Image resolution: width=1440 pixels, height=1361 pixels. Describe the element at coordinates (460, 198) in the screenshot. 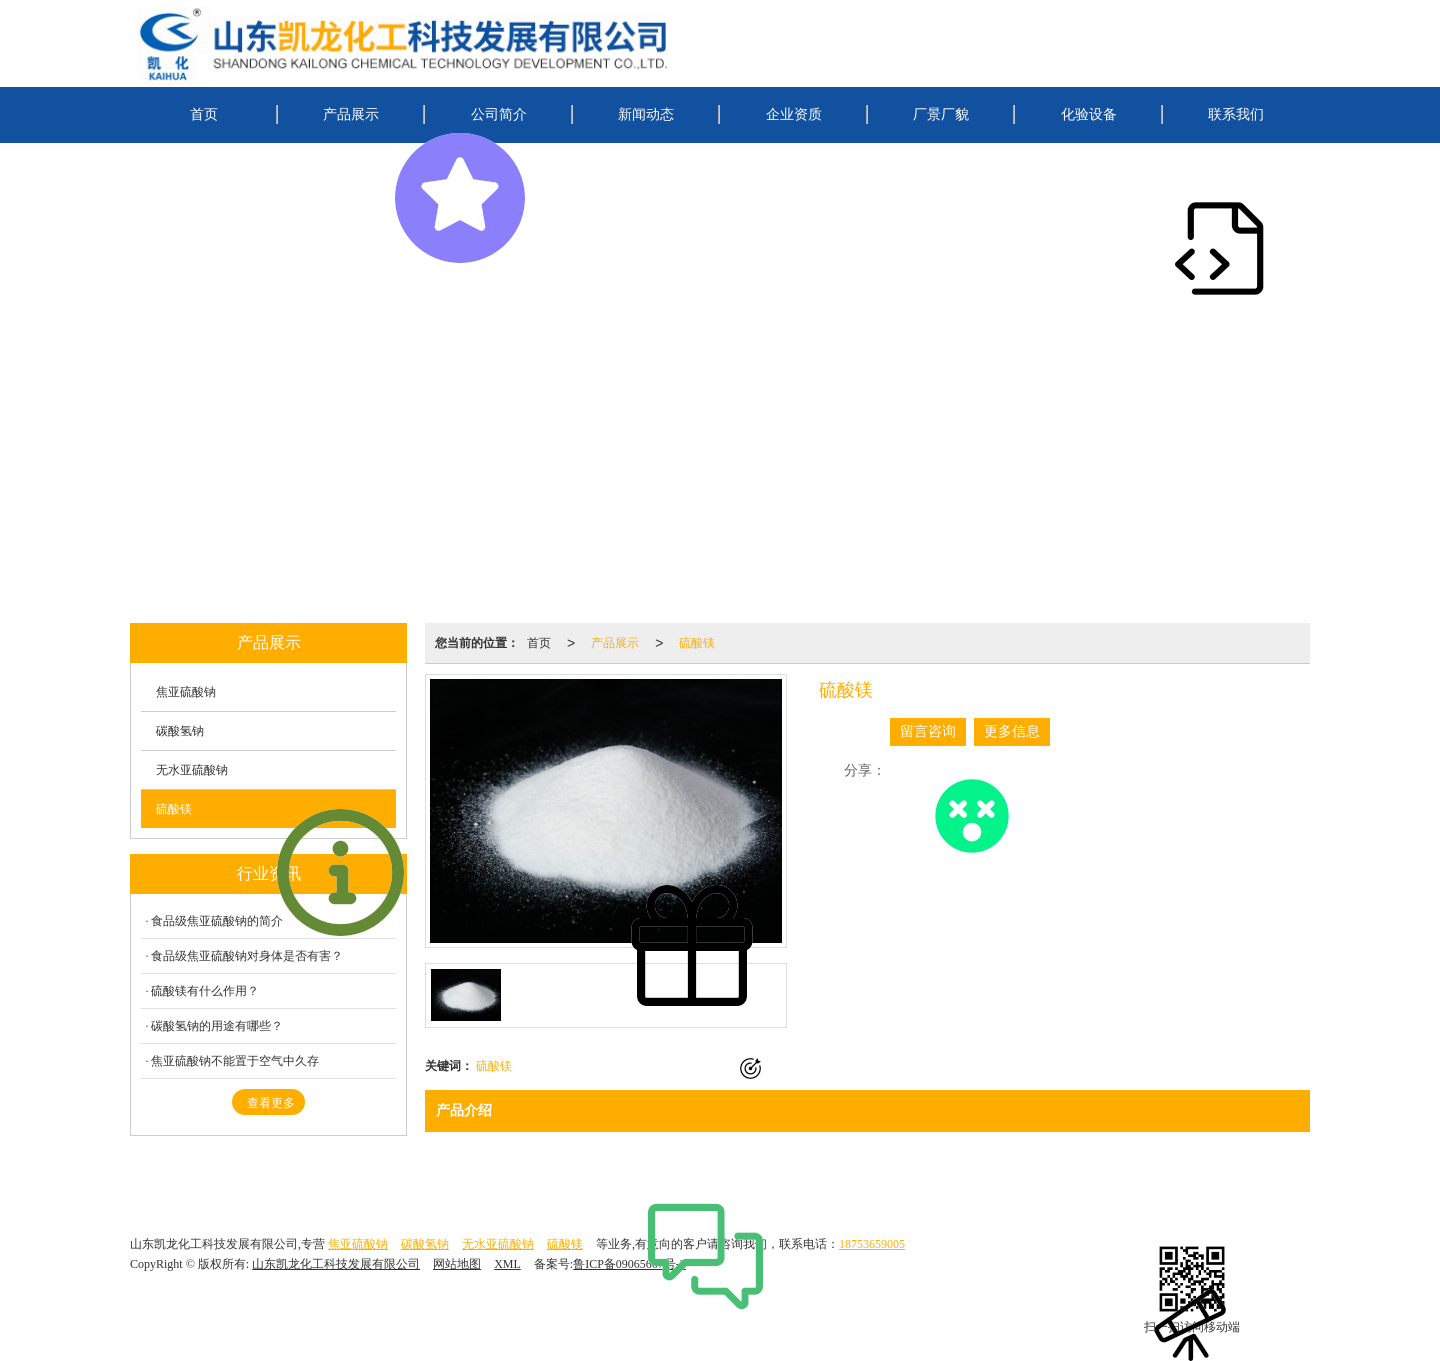

I see `star or favorite an item in your feed` at that location.